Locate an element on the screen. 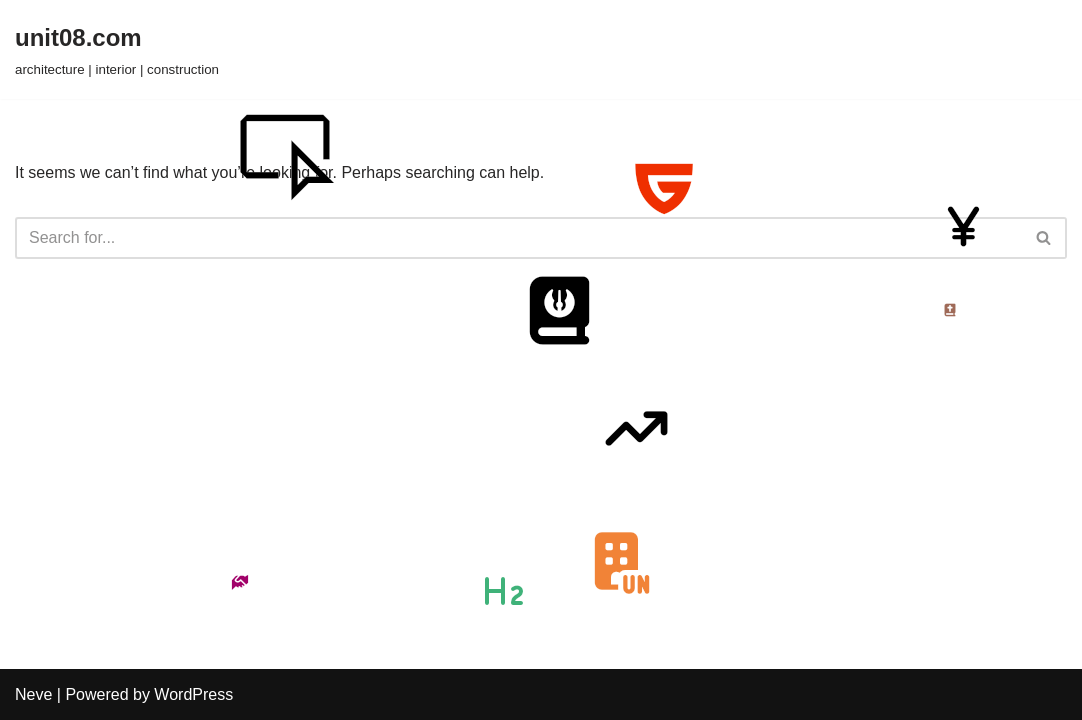  inspect element on page is located at coordinates (285, 153).